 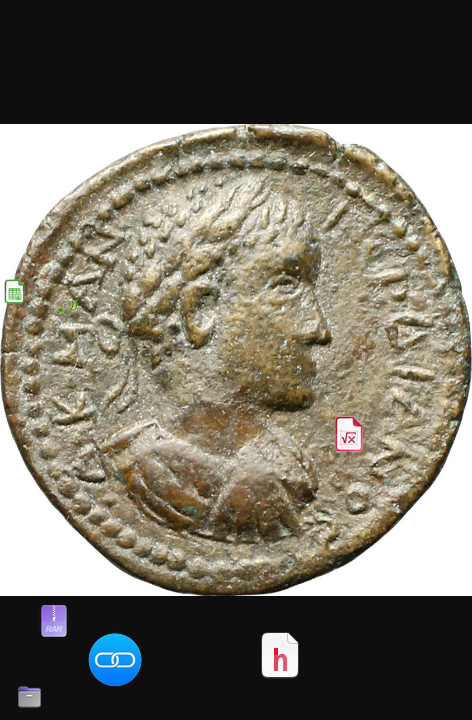 I want to click on manage paired bluetooth devices, so click(x=115, y=660).